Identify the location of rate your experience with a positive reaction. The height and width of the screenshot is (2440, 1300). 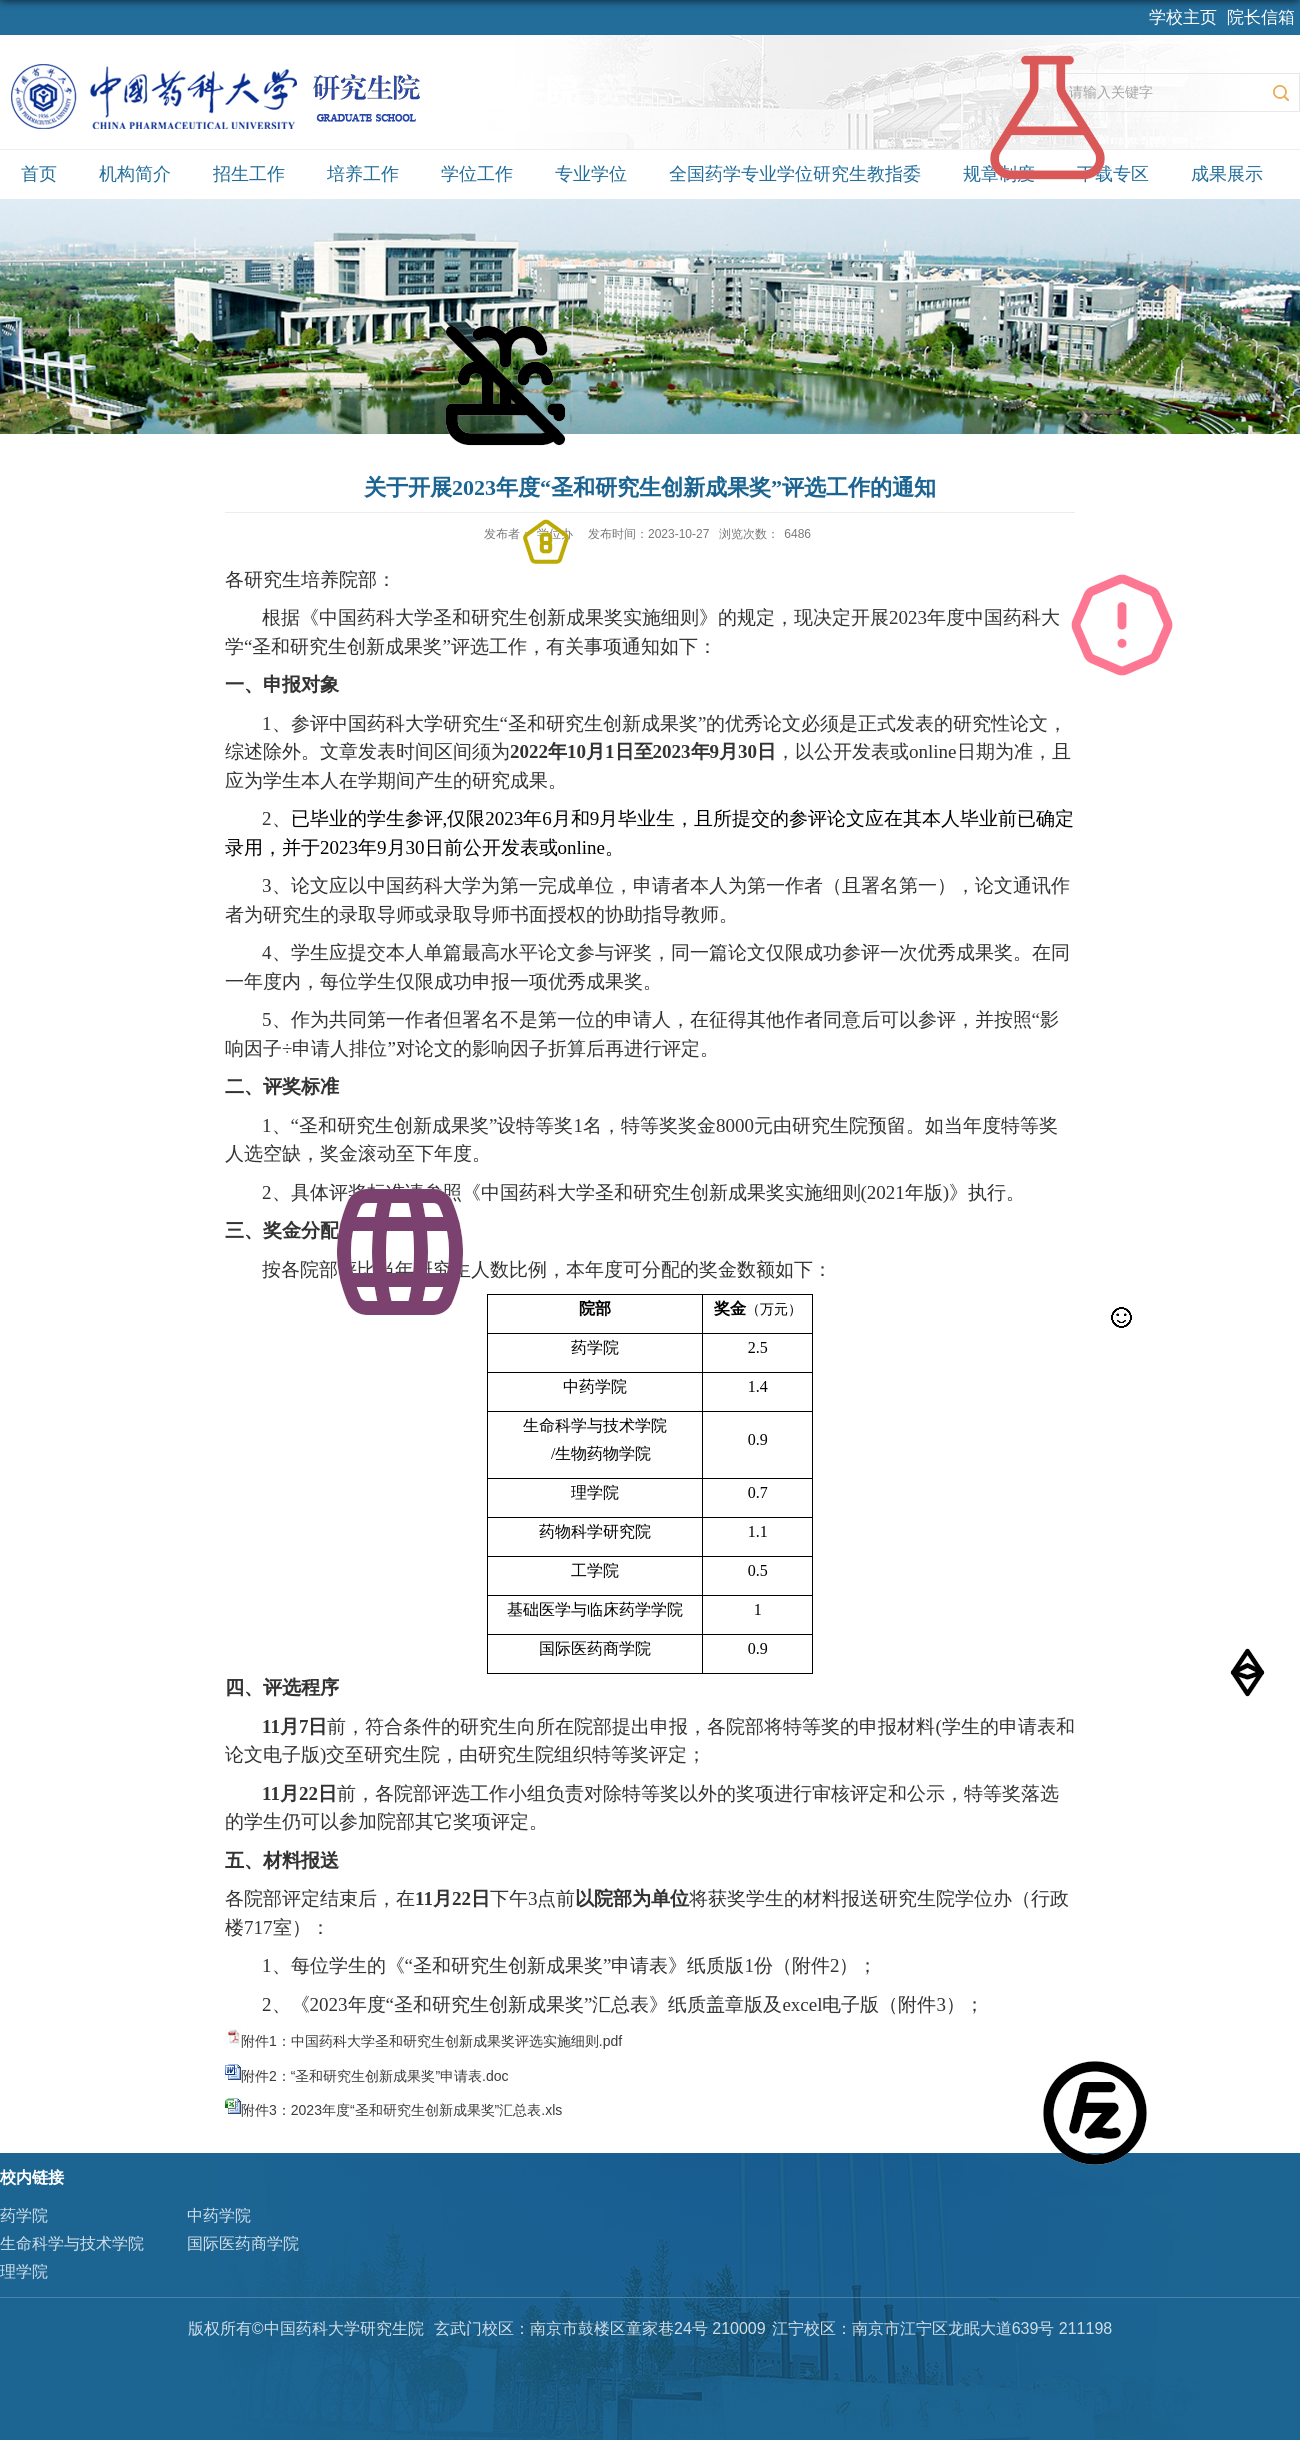
(1121, 1317).